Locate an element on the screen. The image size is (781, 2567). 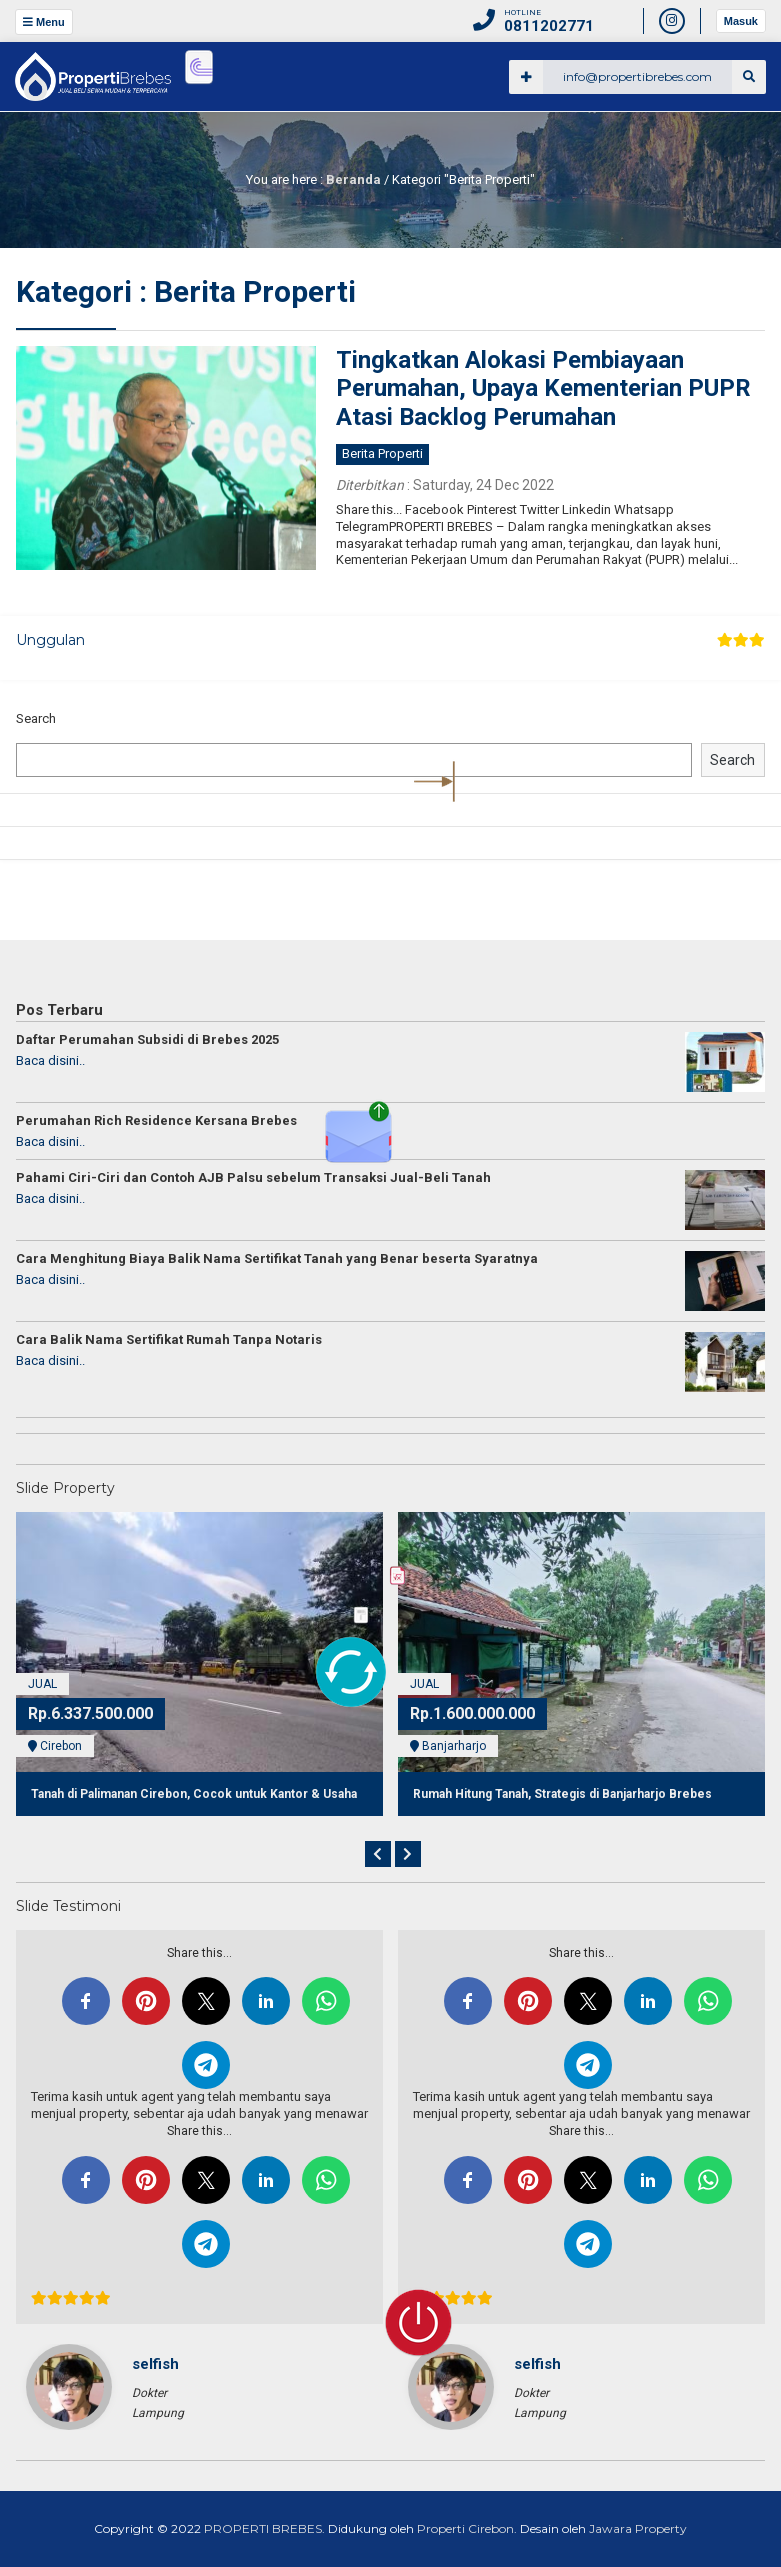
indicates file or folder is currently syncing is located at coordinates (351, 1672).